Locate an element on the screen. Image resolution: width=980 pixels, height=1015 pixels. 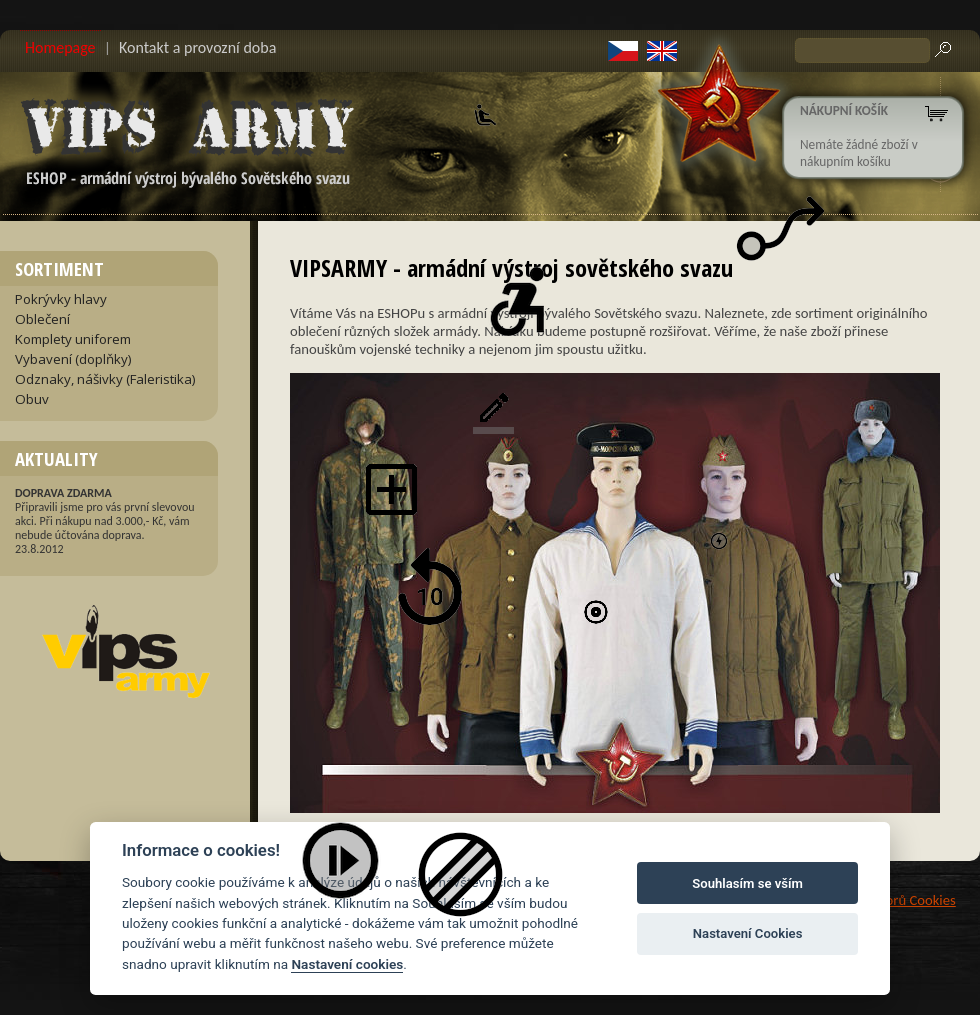
indicates a workflow or process flow direction is located at coordinates (780, 228).